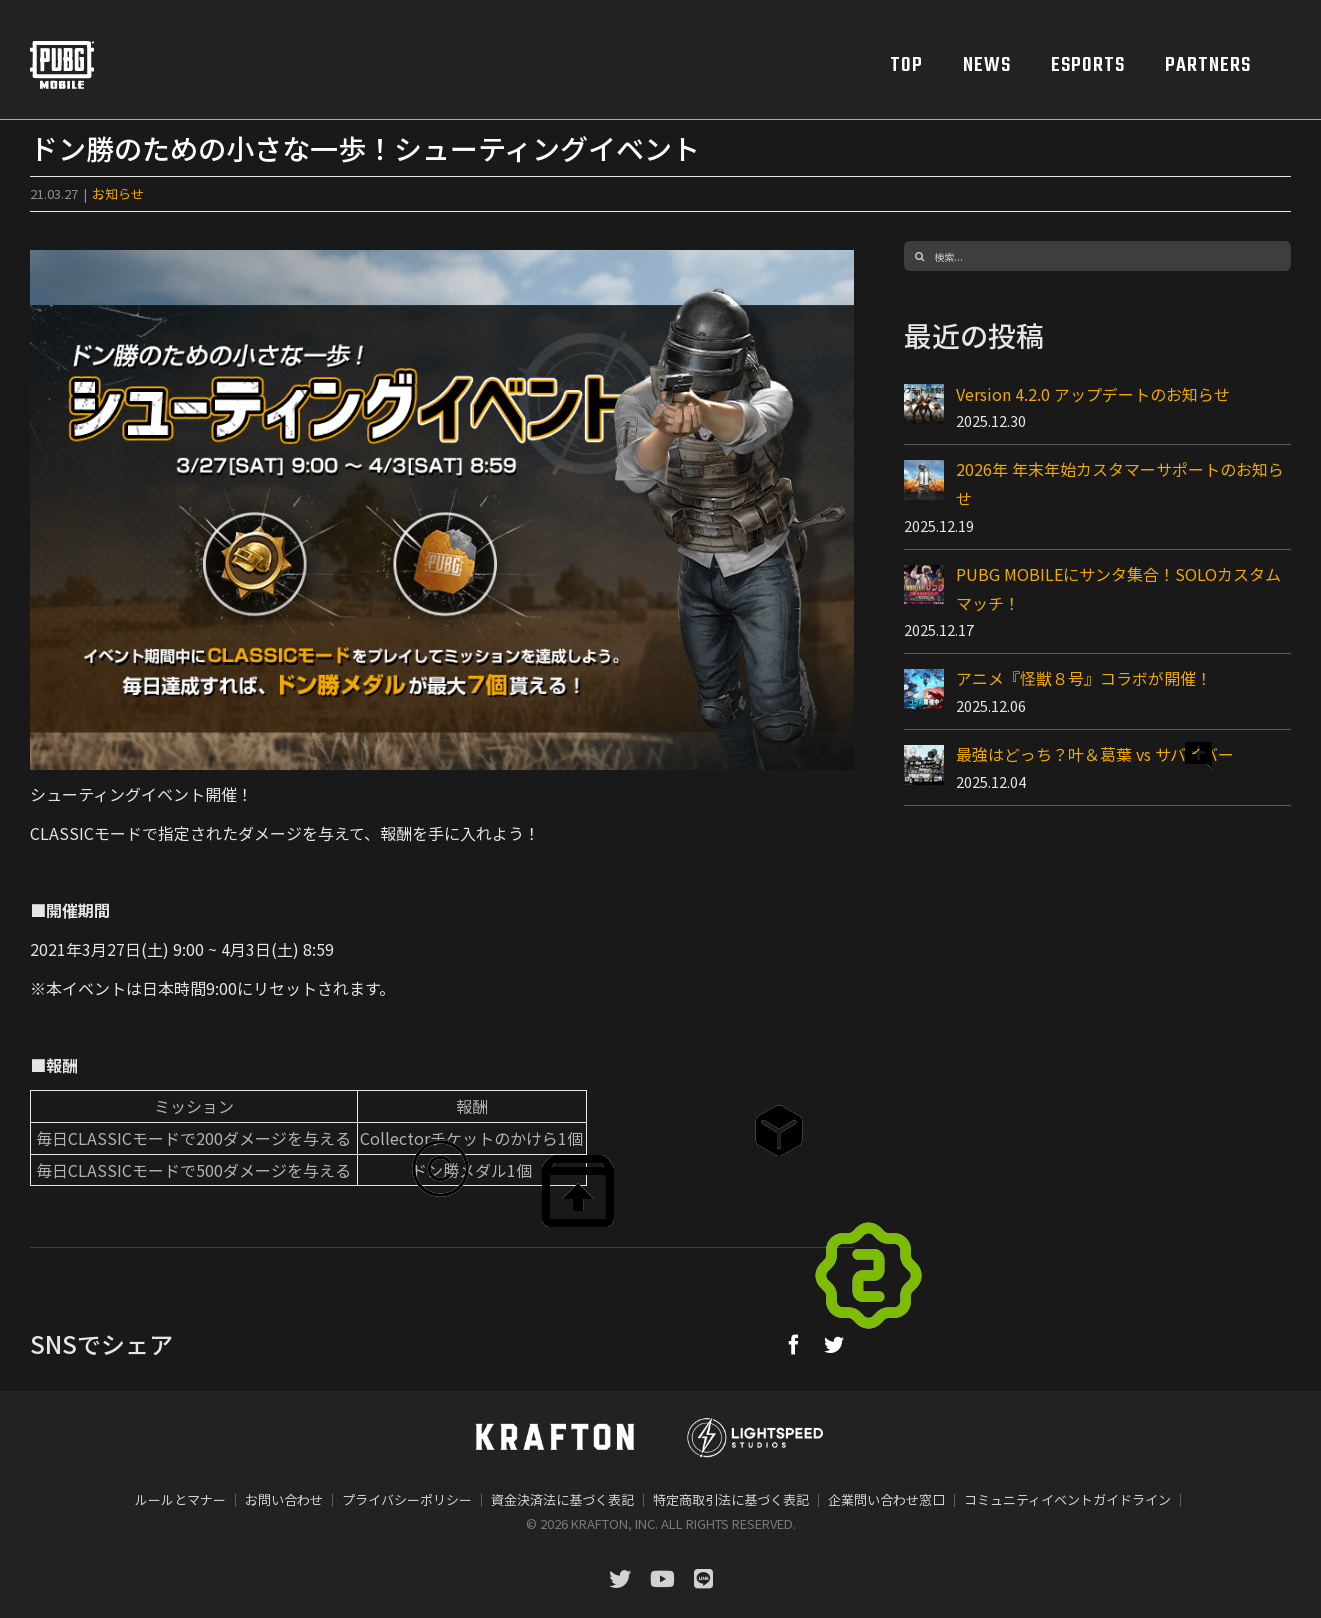 The height and width of the screenshot is (1618, 1321). Describe the element at coordinates (868, 1275) in the screenshot. I see `indicates second place or runner-up status` at that location.